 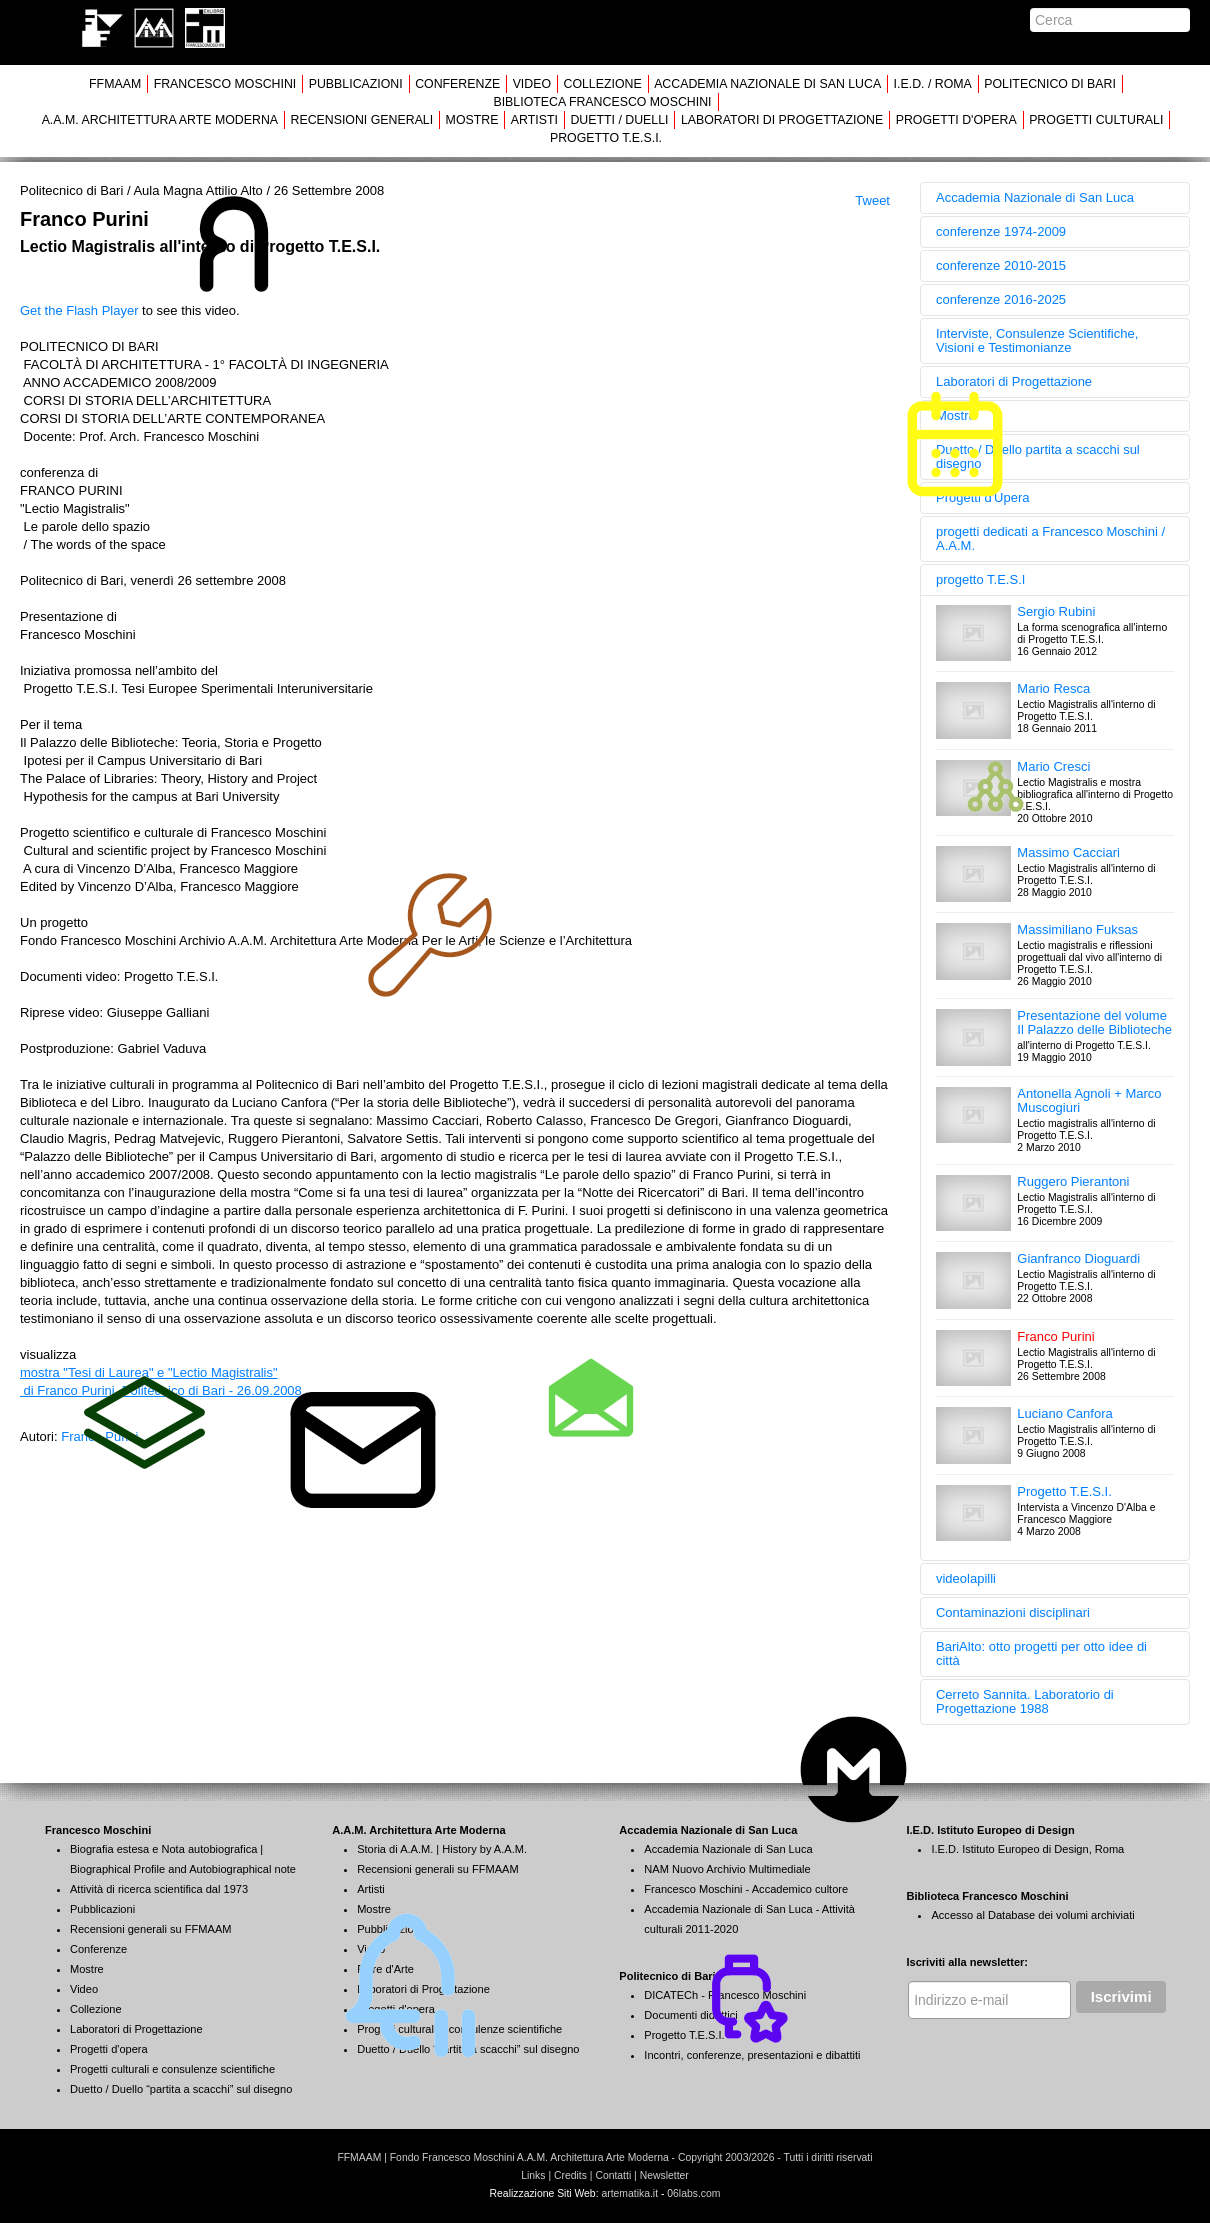 What do you see at coordinates (234, 244) in the screenshot?
I see `switch to Thai language input` at bounding box center [234, 244].